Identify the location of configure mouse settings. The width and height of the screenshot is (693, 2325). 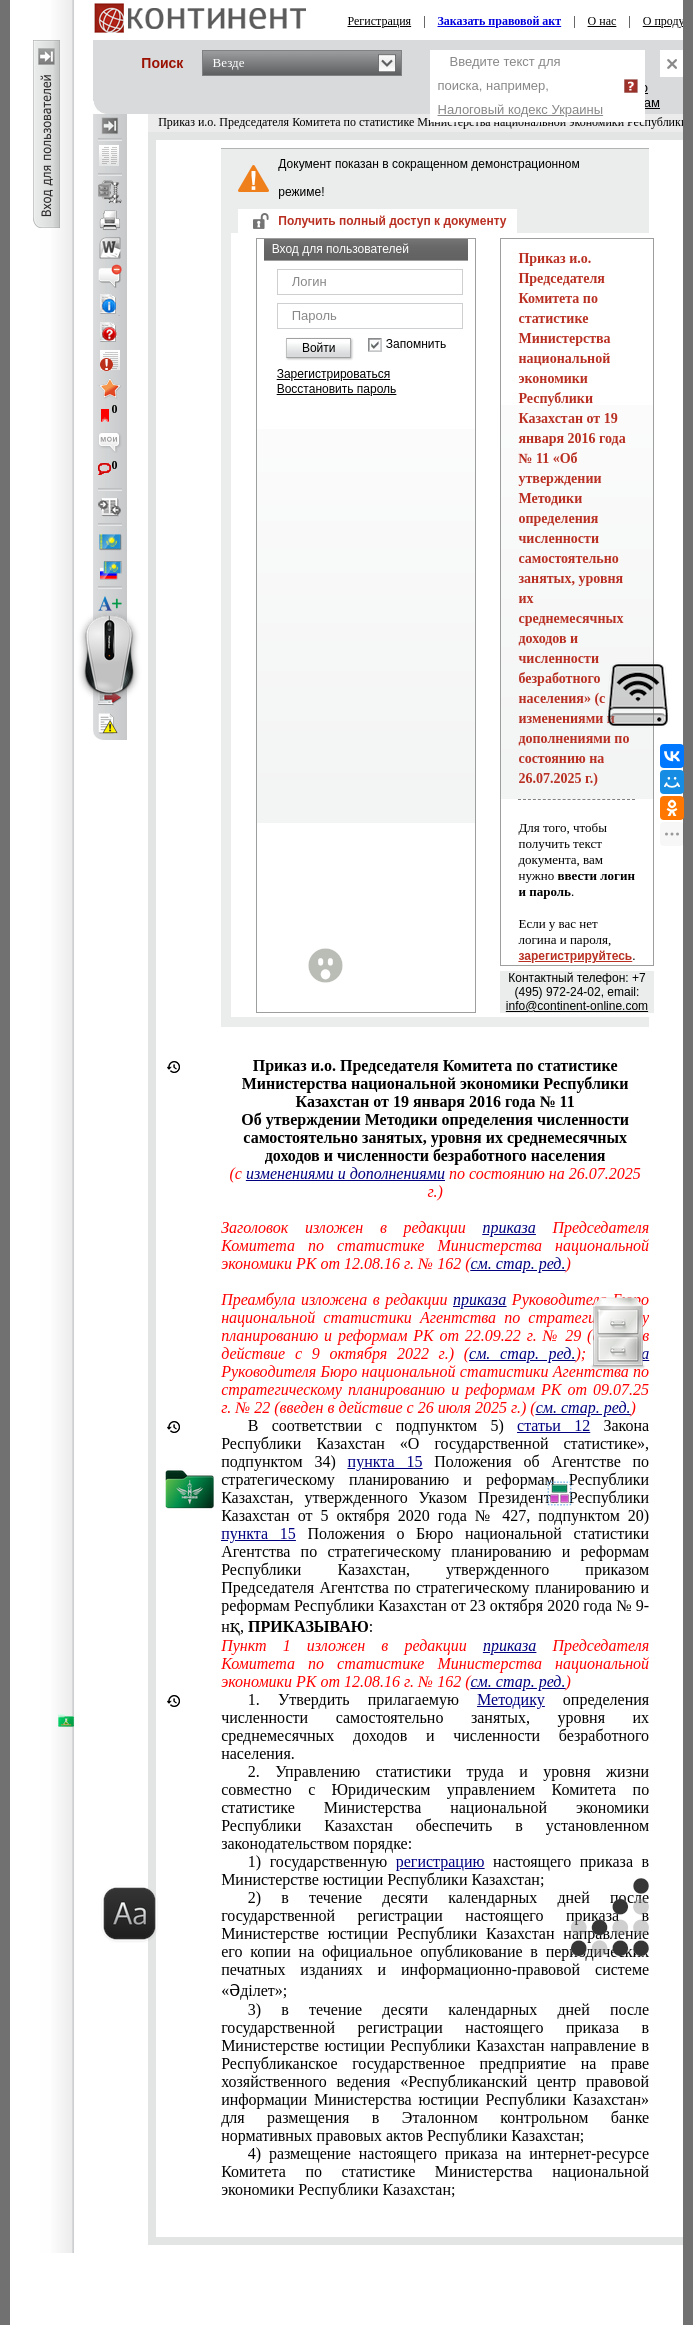
(109, 656).